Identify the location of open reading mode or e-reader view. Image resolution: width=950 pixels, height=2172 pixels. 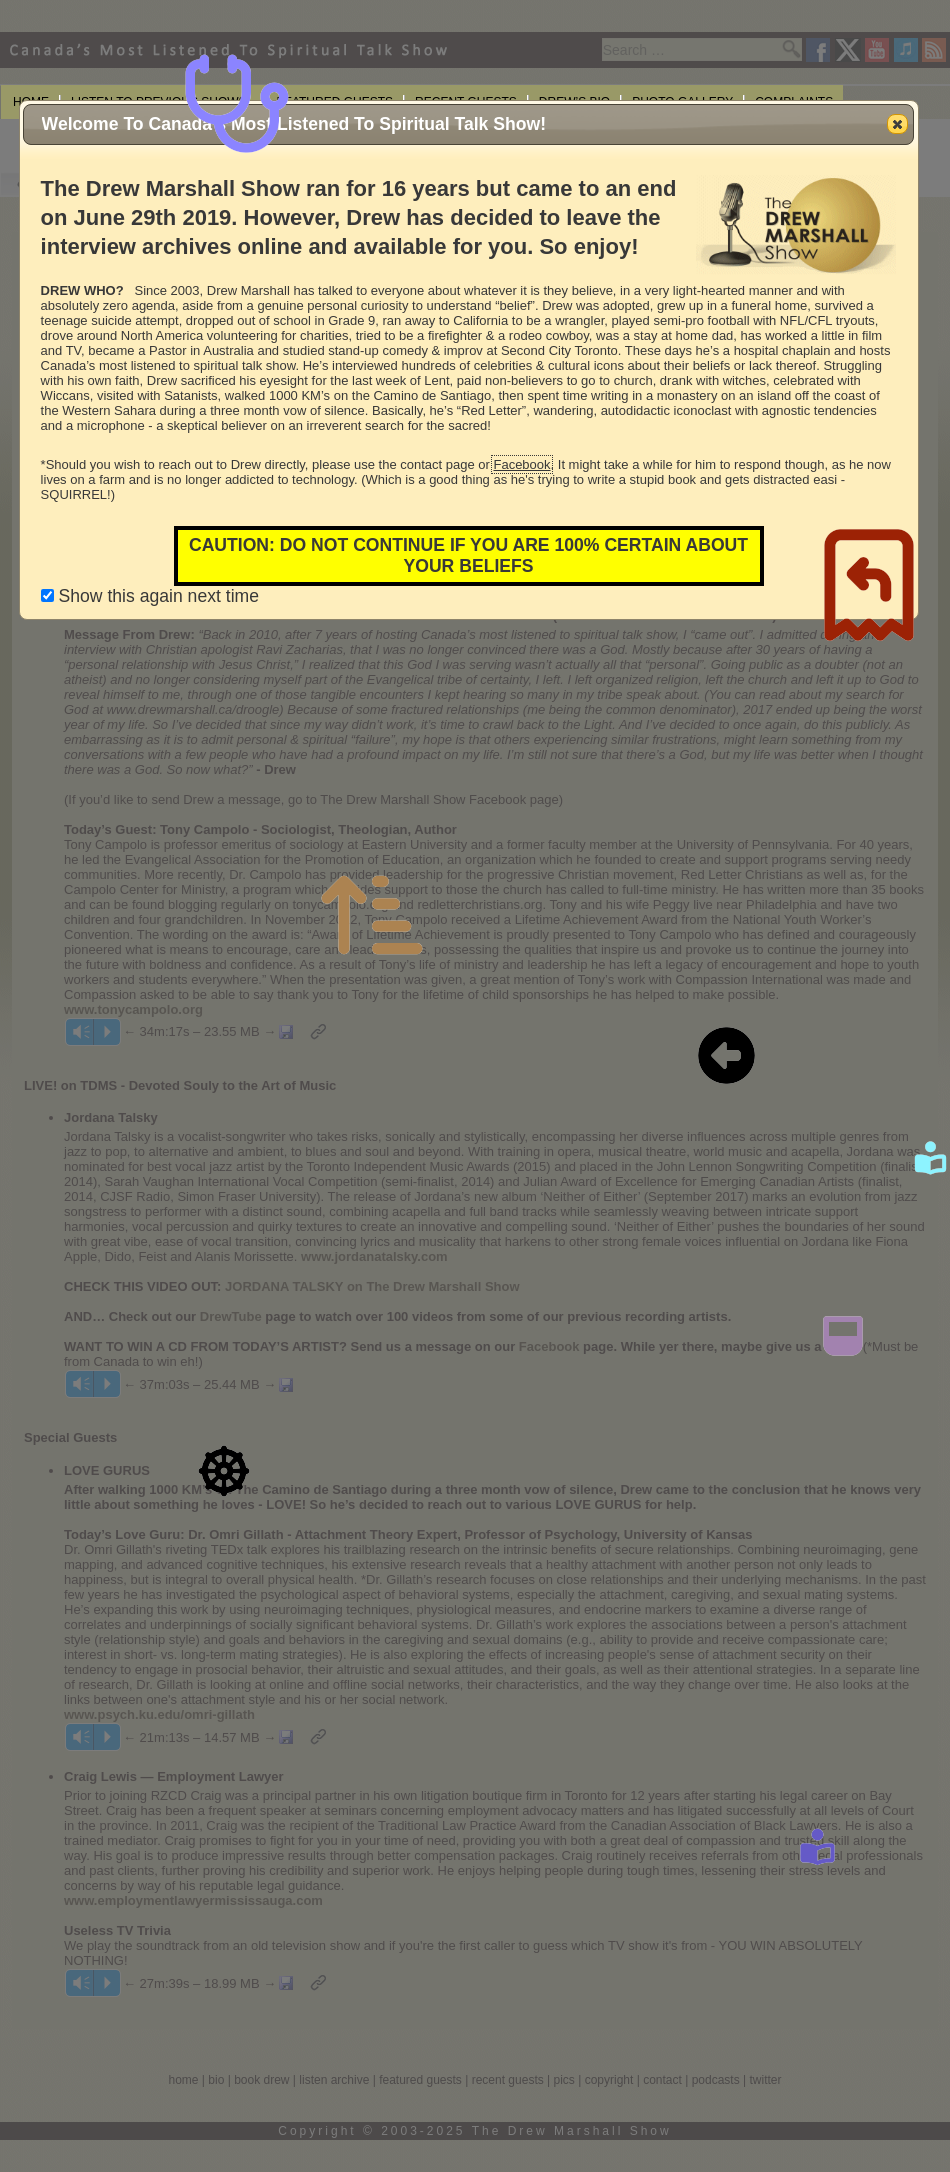
(930, 1158).